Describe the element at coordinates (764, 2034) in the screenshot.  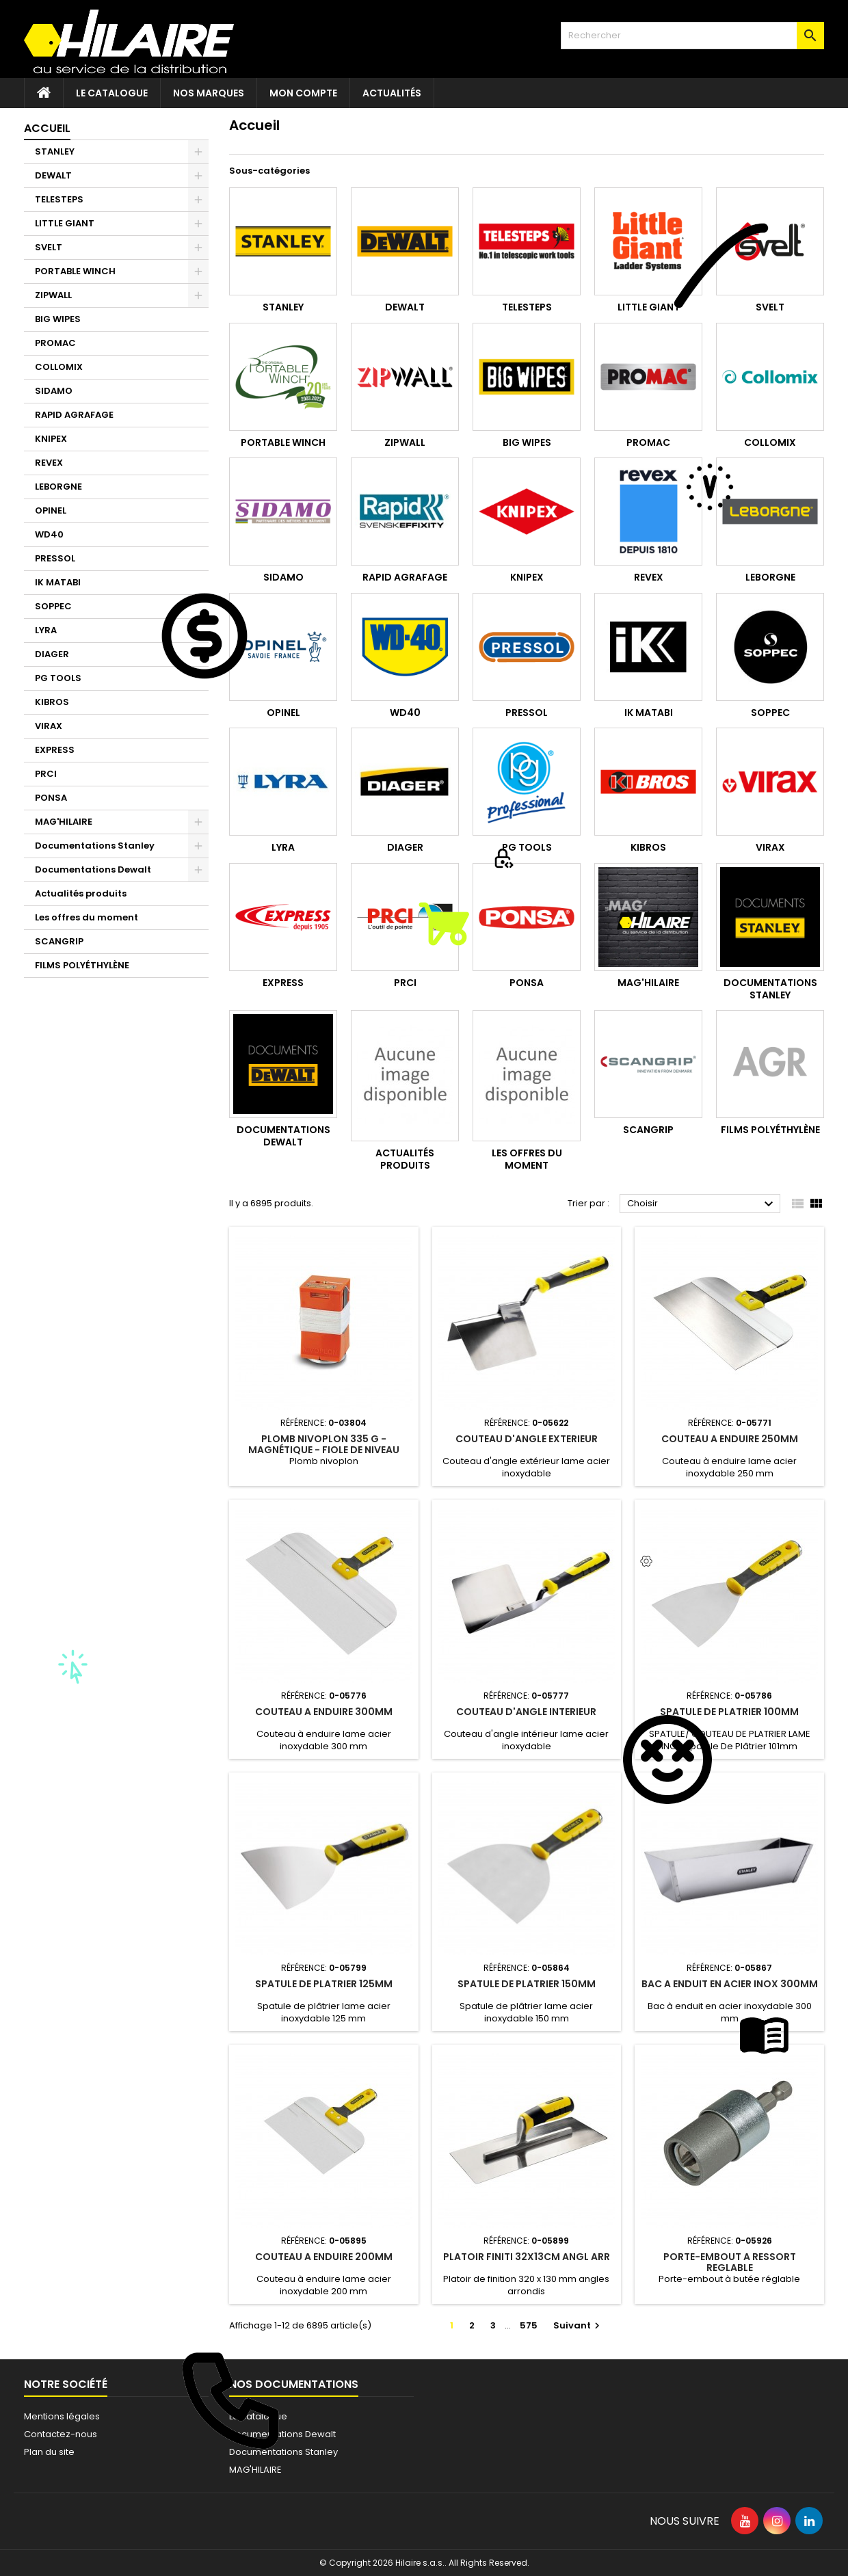
I see `open menu or documentation` at that location.